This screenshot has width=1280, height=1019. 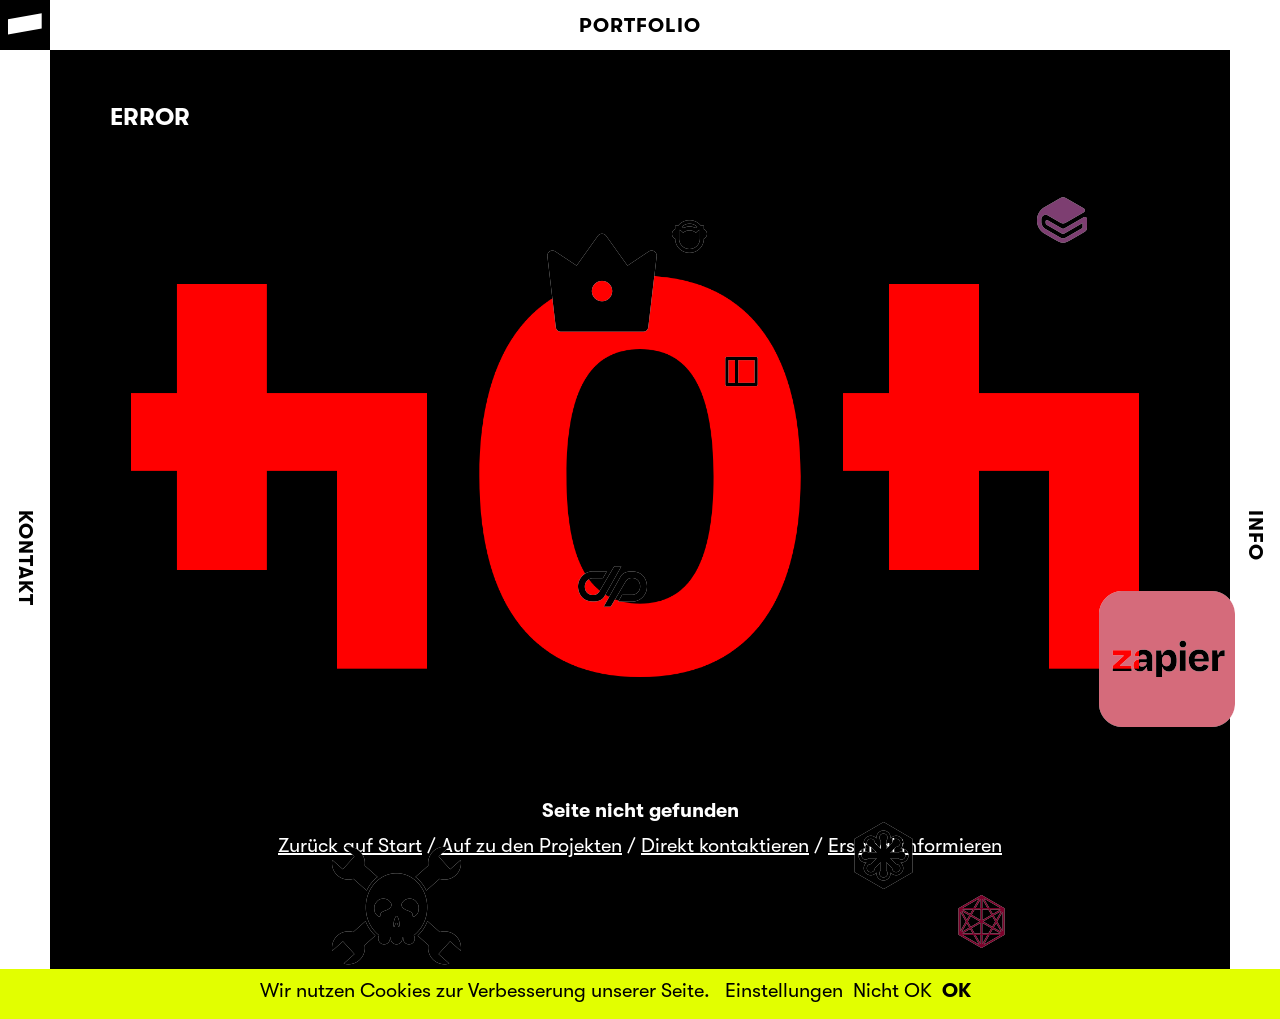 What do you see at coordinates (1062, 220) in the screenshot?
I see `open GitBook documentation` at bounding box center [1062, 220].